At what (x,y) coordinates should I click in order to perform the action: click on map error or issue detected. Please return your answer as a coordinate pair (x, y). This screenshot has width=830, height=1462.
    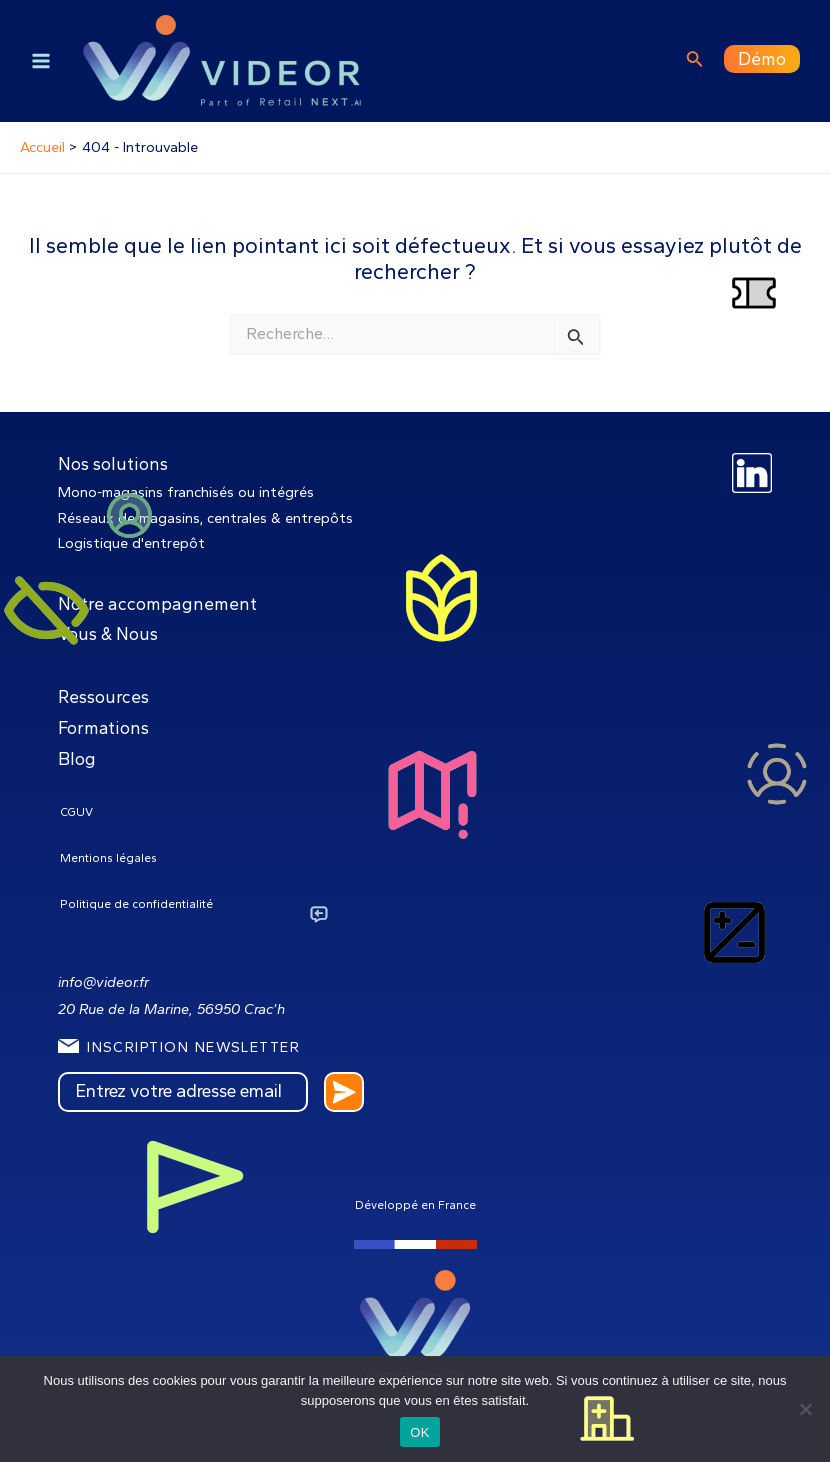
    Looking at the image, I should click on (432, 790).